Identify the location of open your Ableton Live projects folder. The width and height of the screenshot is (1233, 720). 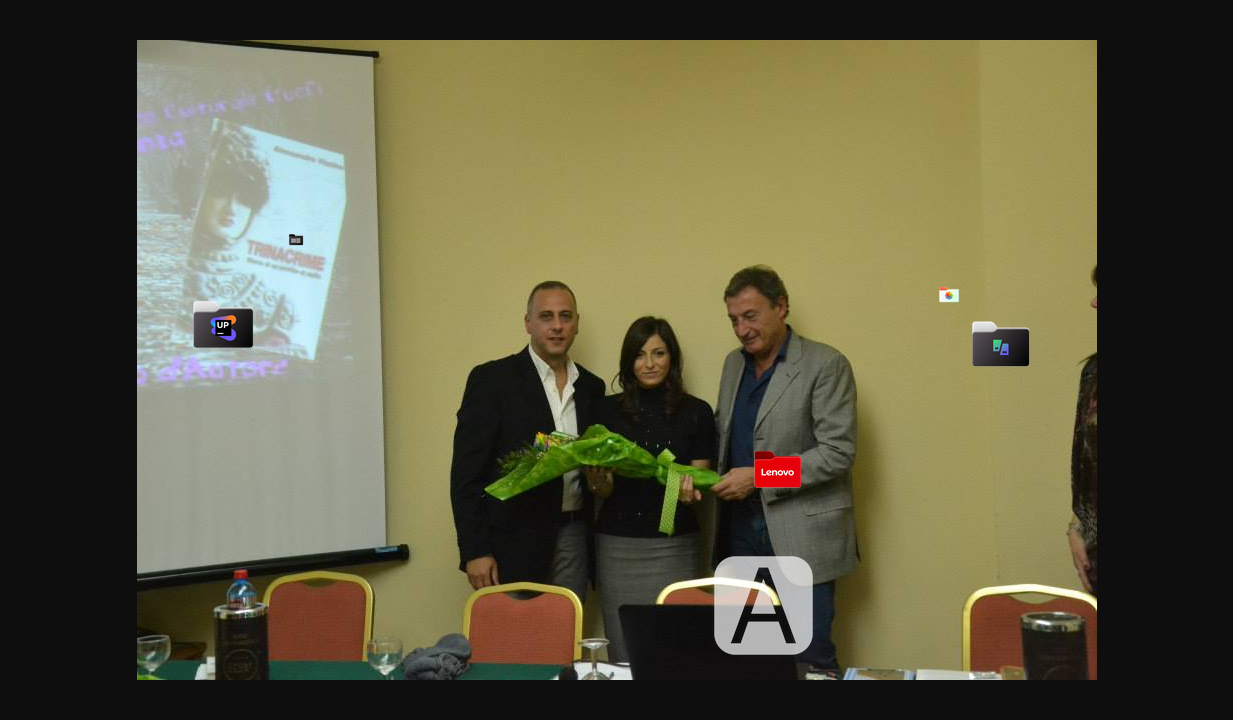
(296, 240).